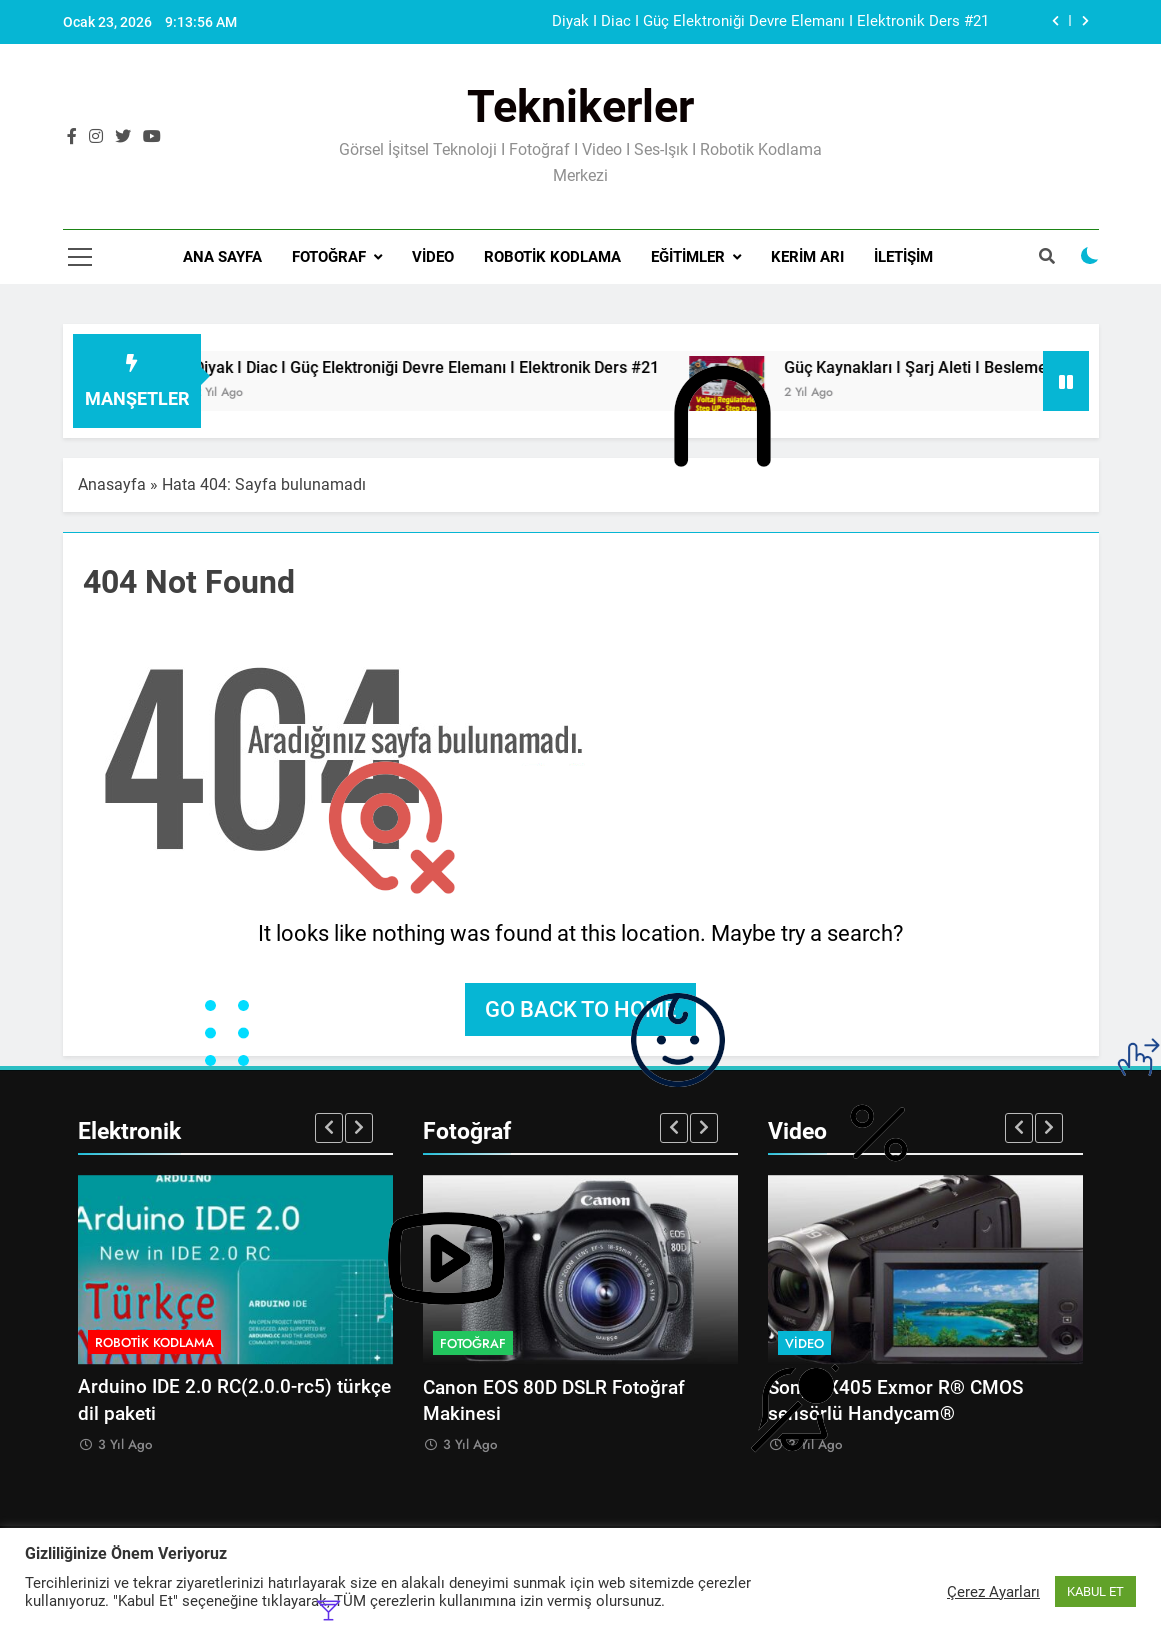 The height and width of the screenshot is (1626, 1161). Describe the element at coordinates (446, 1258) in the screenshot. I see `open YouTube app` at that location.